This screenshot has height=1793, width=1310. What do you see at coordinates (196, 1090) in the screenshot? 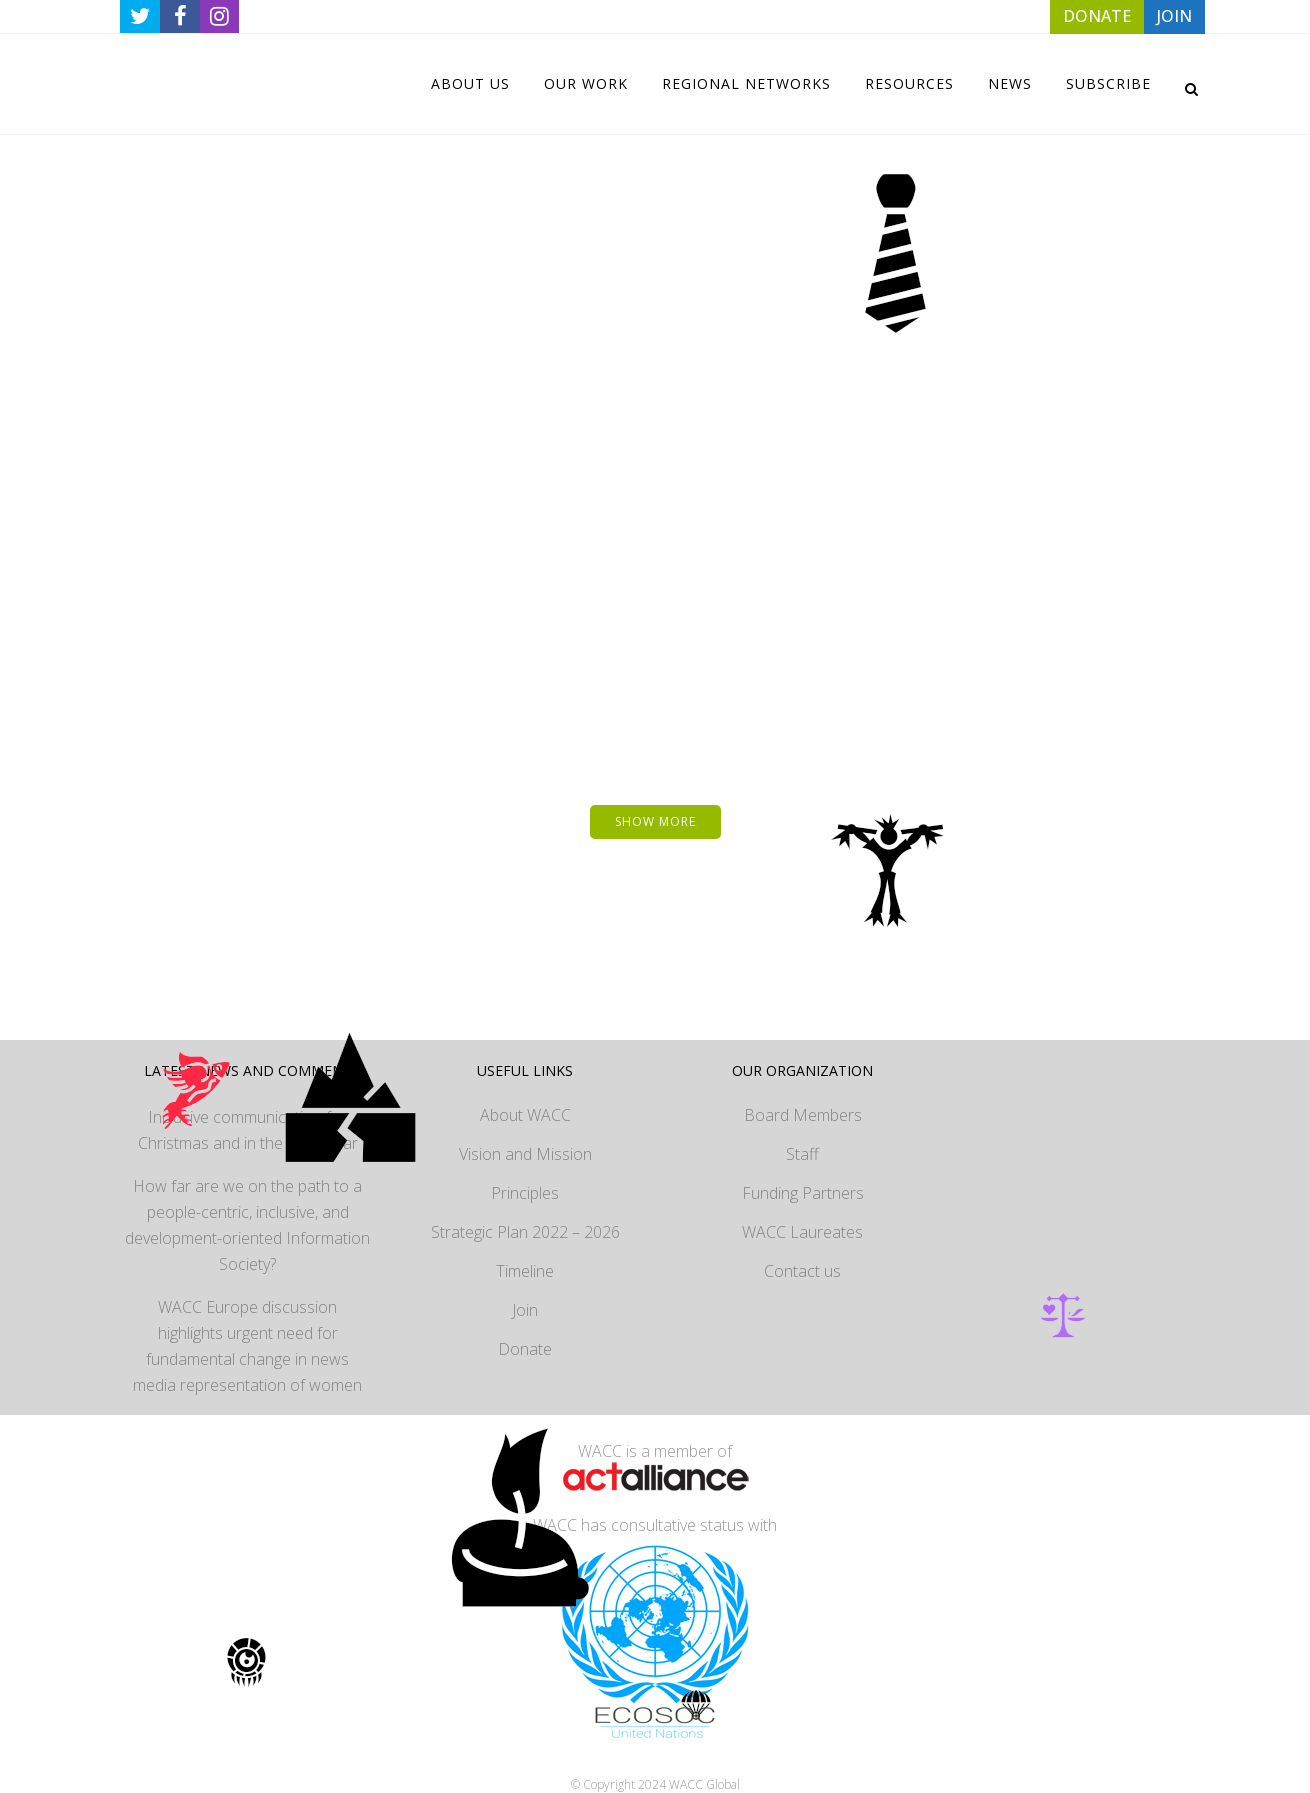
I see `flying trout creature in a fantasy game` at bounding box center [196, 1090].